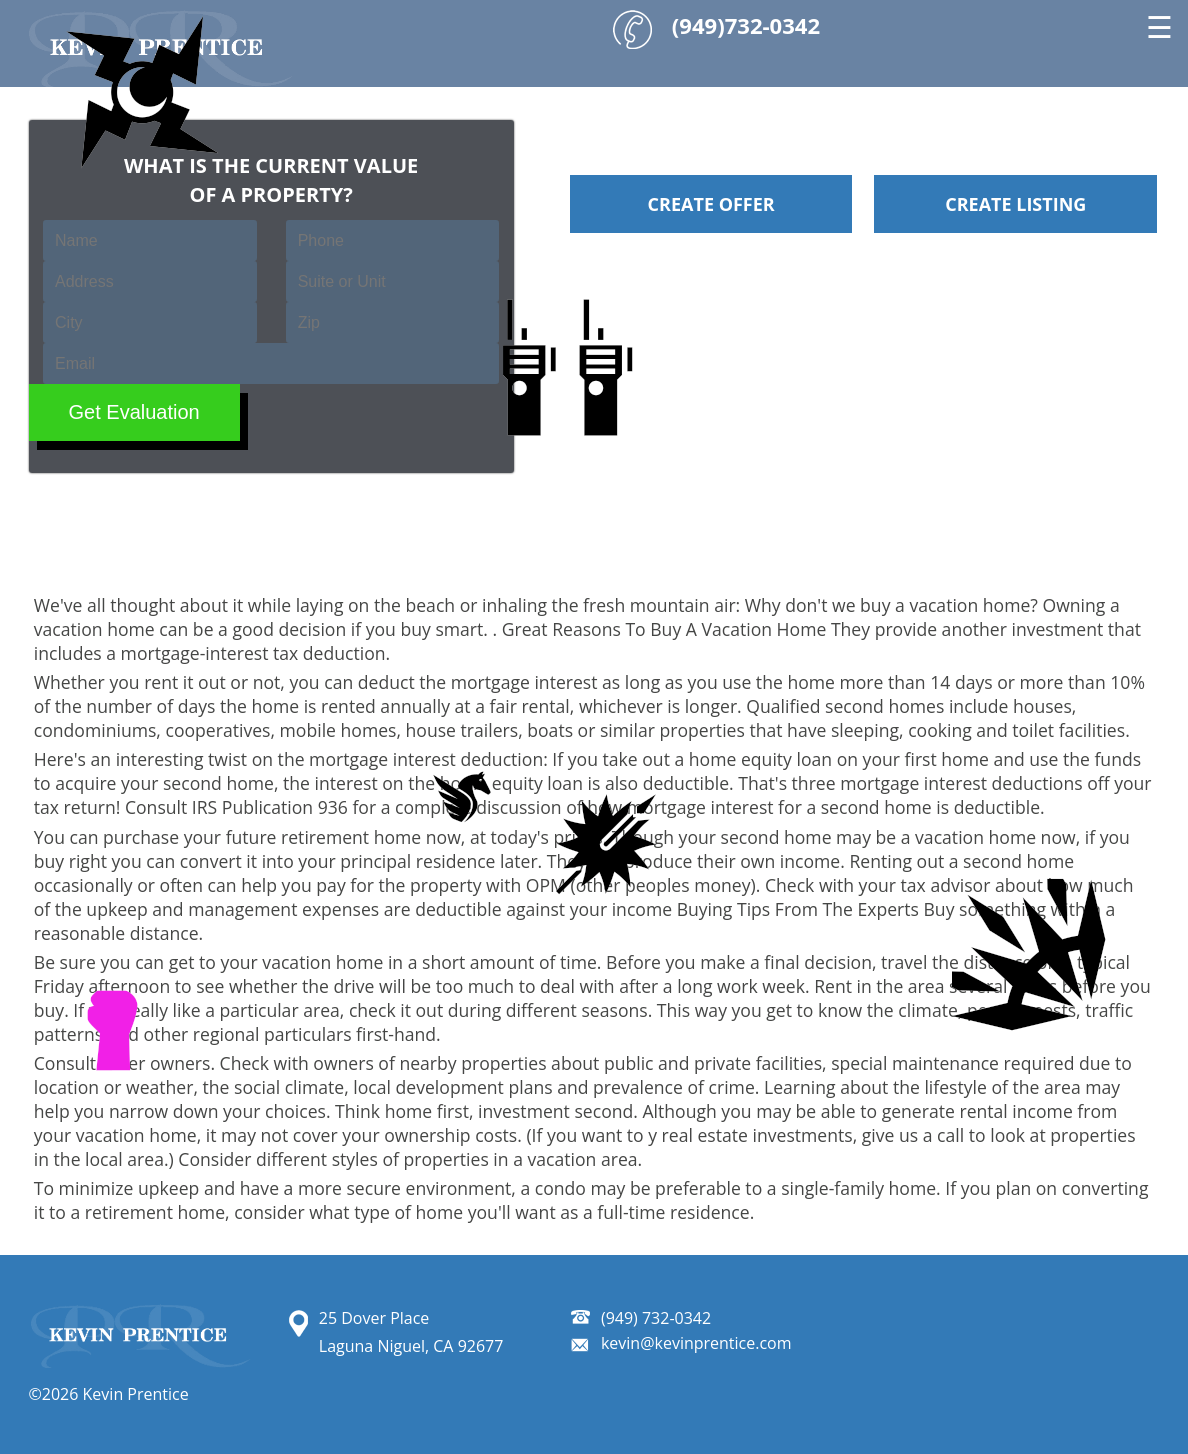  Describe the element at coordinates (462, 797) in the screenshot. I see `mythical creature or fantasy game element` at that location.